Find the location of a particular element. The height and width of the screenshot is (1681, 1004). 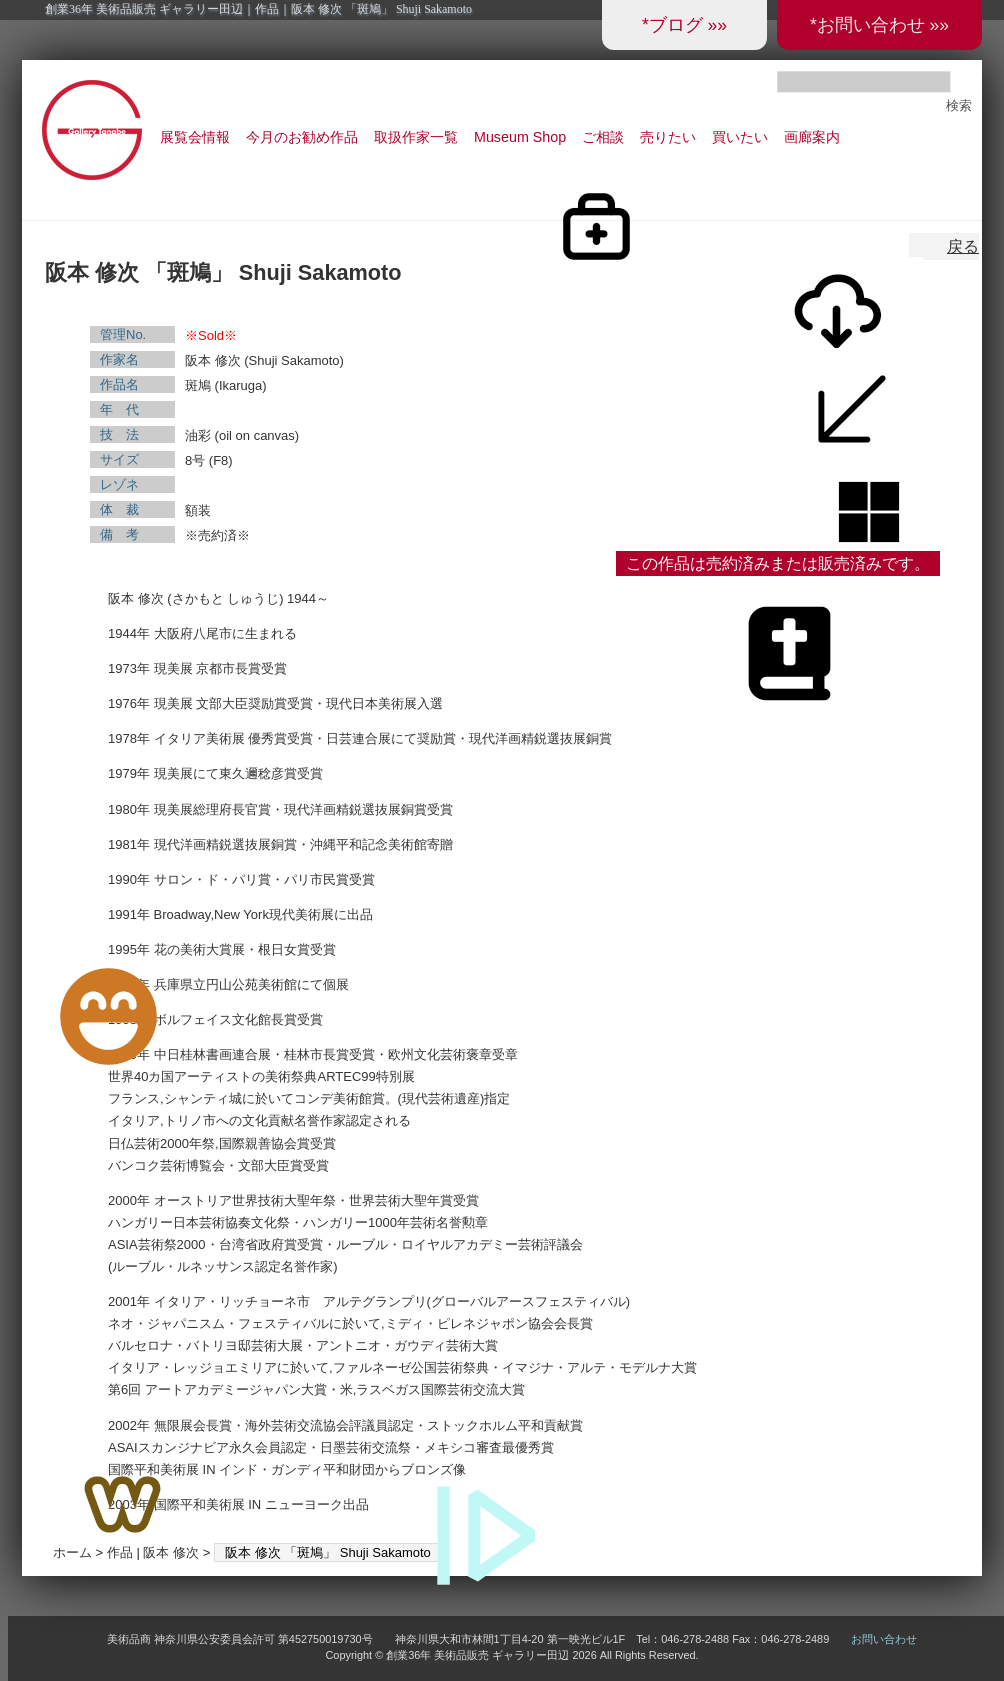

download file from cloud storage is located at coordinates (836, 305).